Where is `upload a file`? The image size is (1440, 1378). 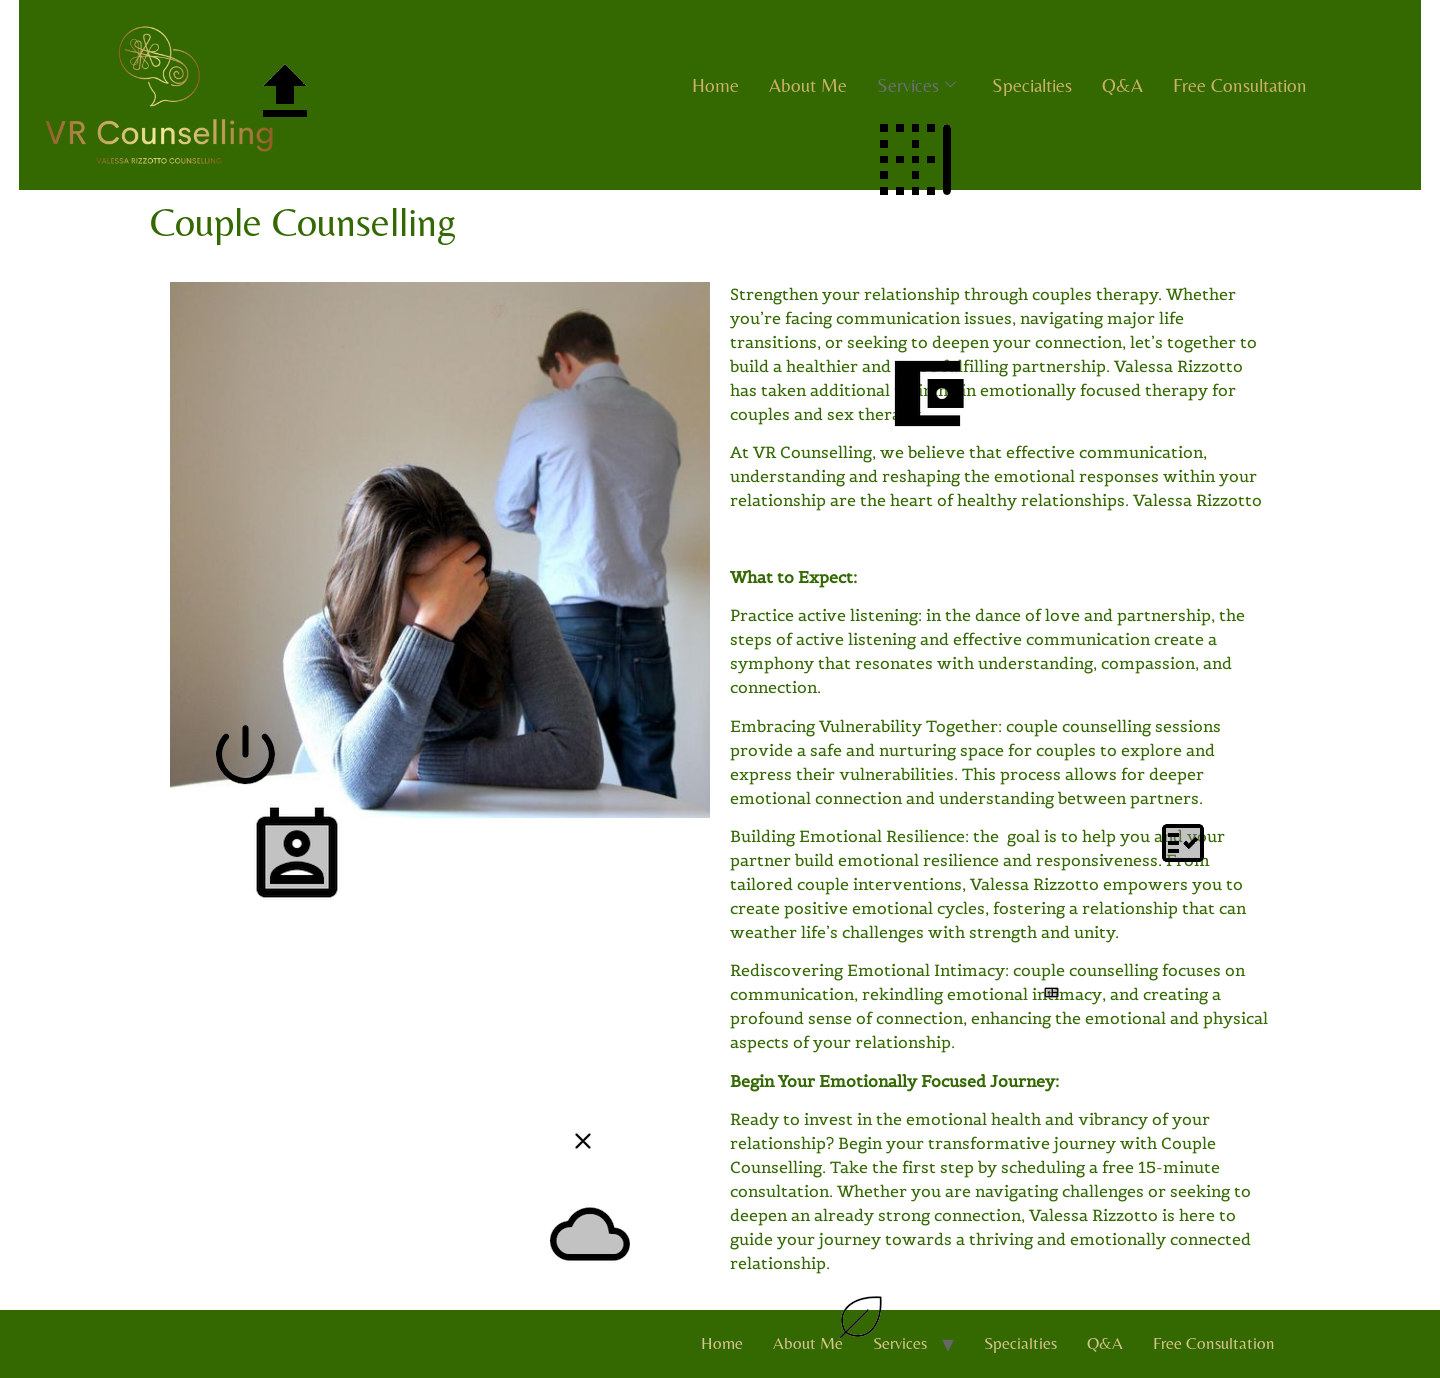 upload a file is located at coordinates (285, 92).